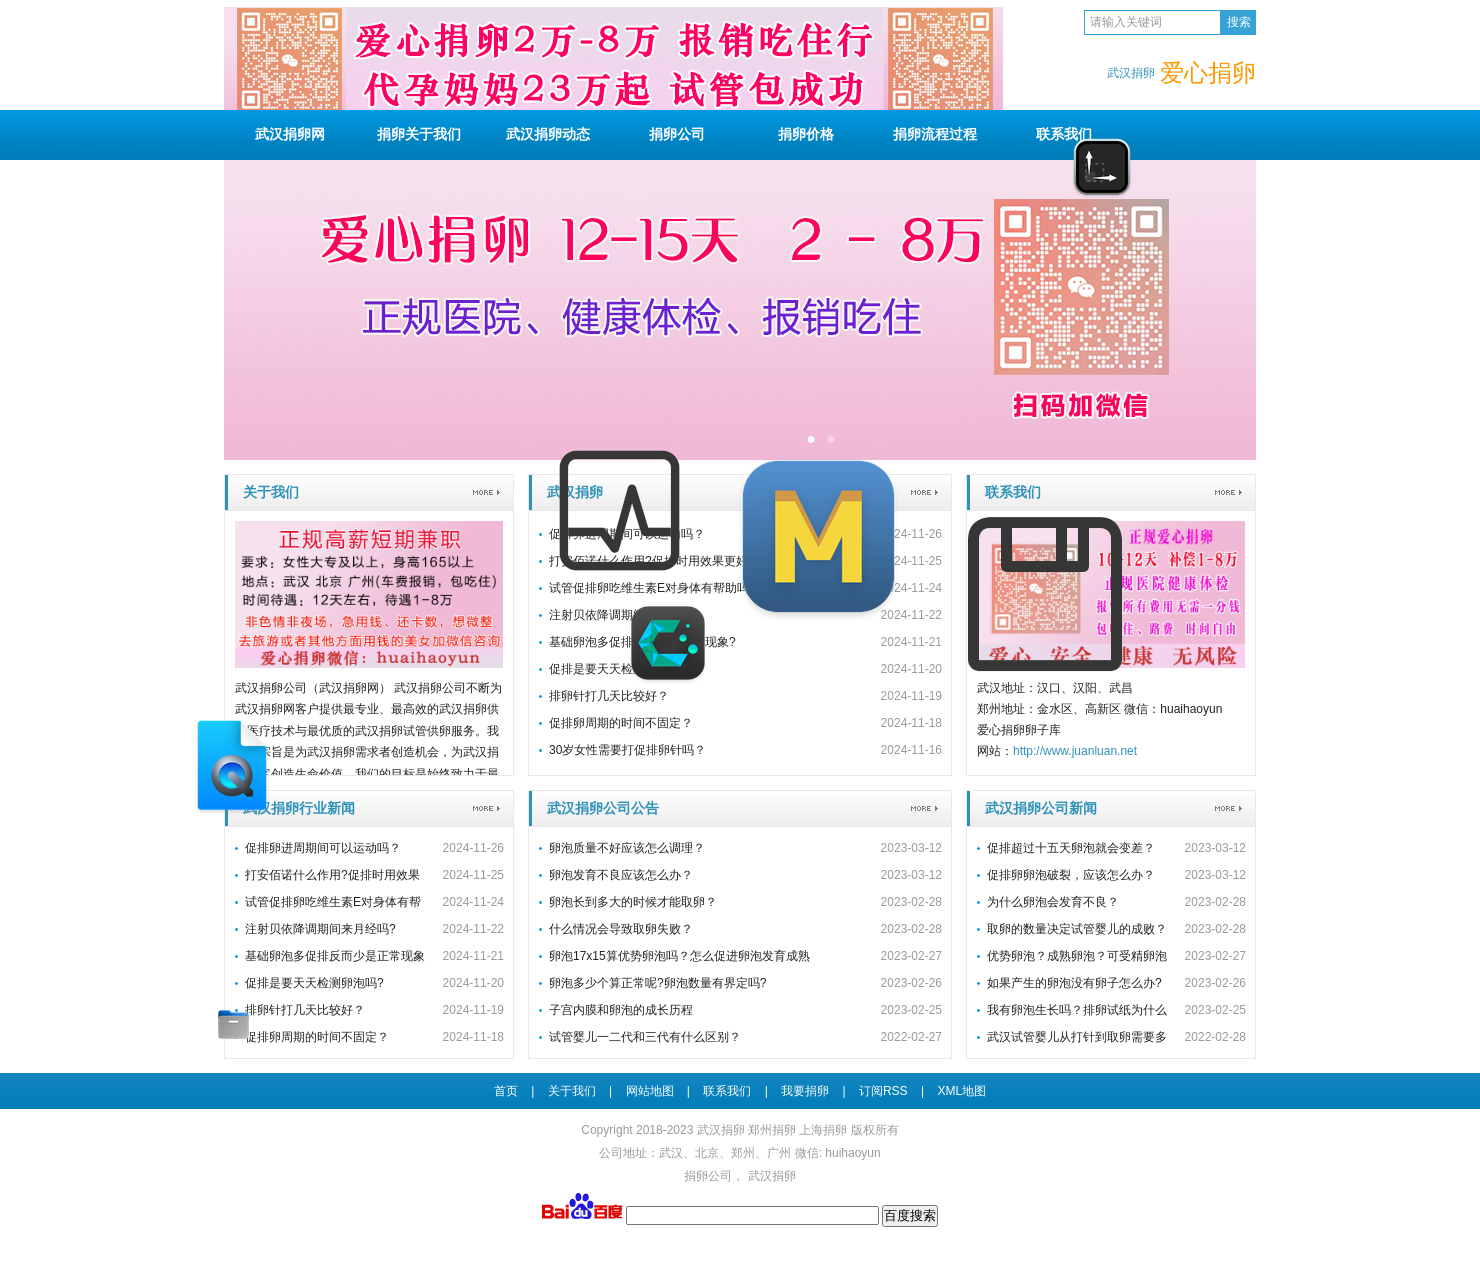  I want to click on launch mullvad browser app, so click(818, 536).